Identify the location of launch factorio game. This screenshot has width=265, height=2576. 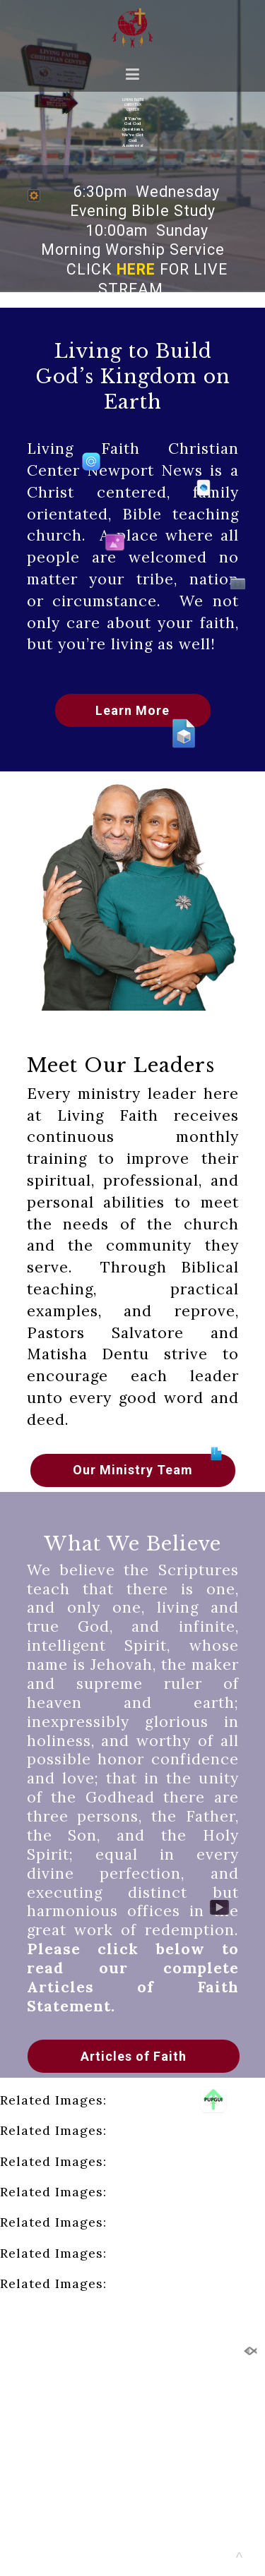
(34, 195).